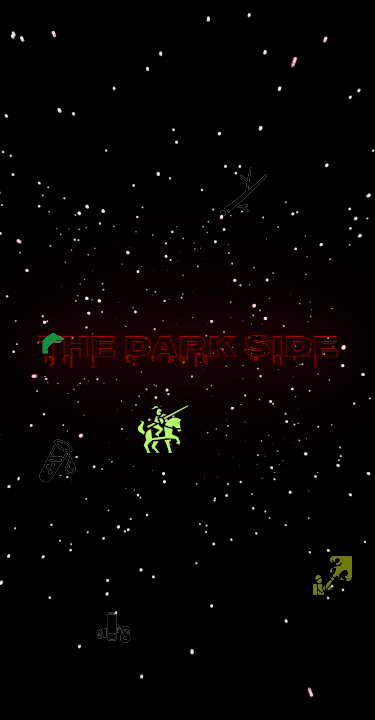 The width and height of the screenshot is (375, 720). I want to click on select knight or cavalry unit in a strategy game, so click(163, 429).